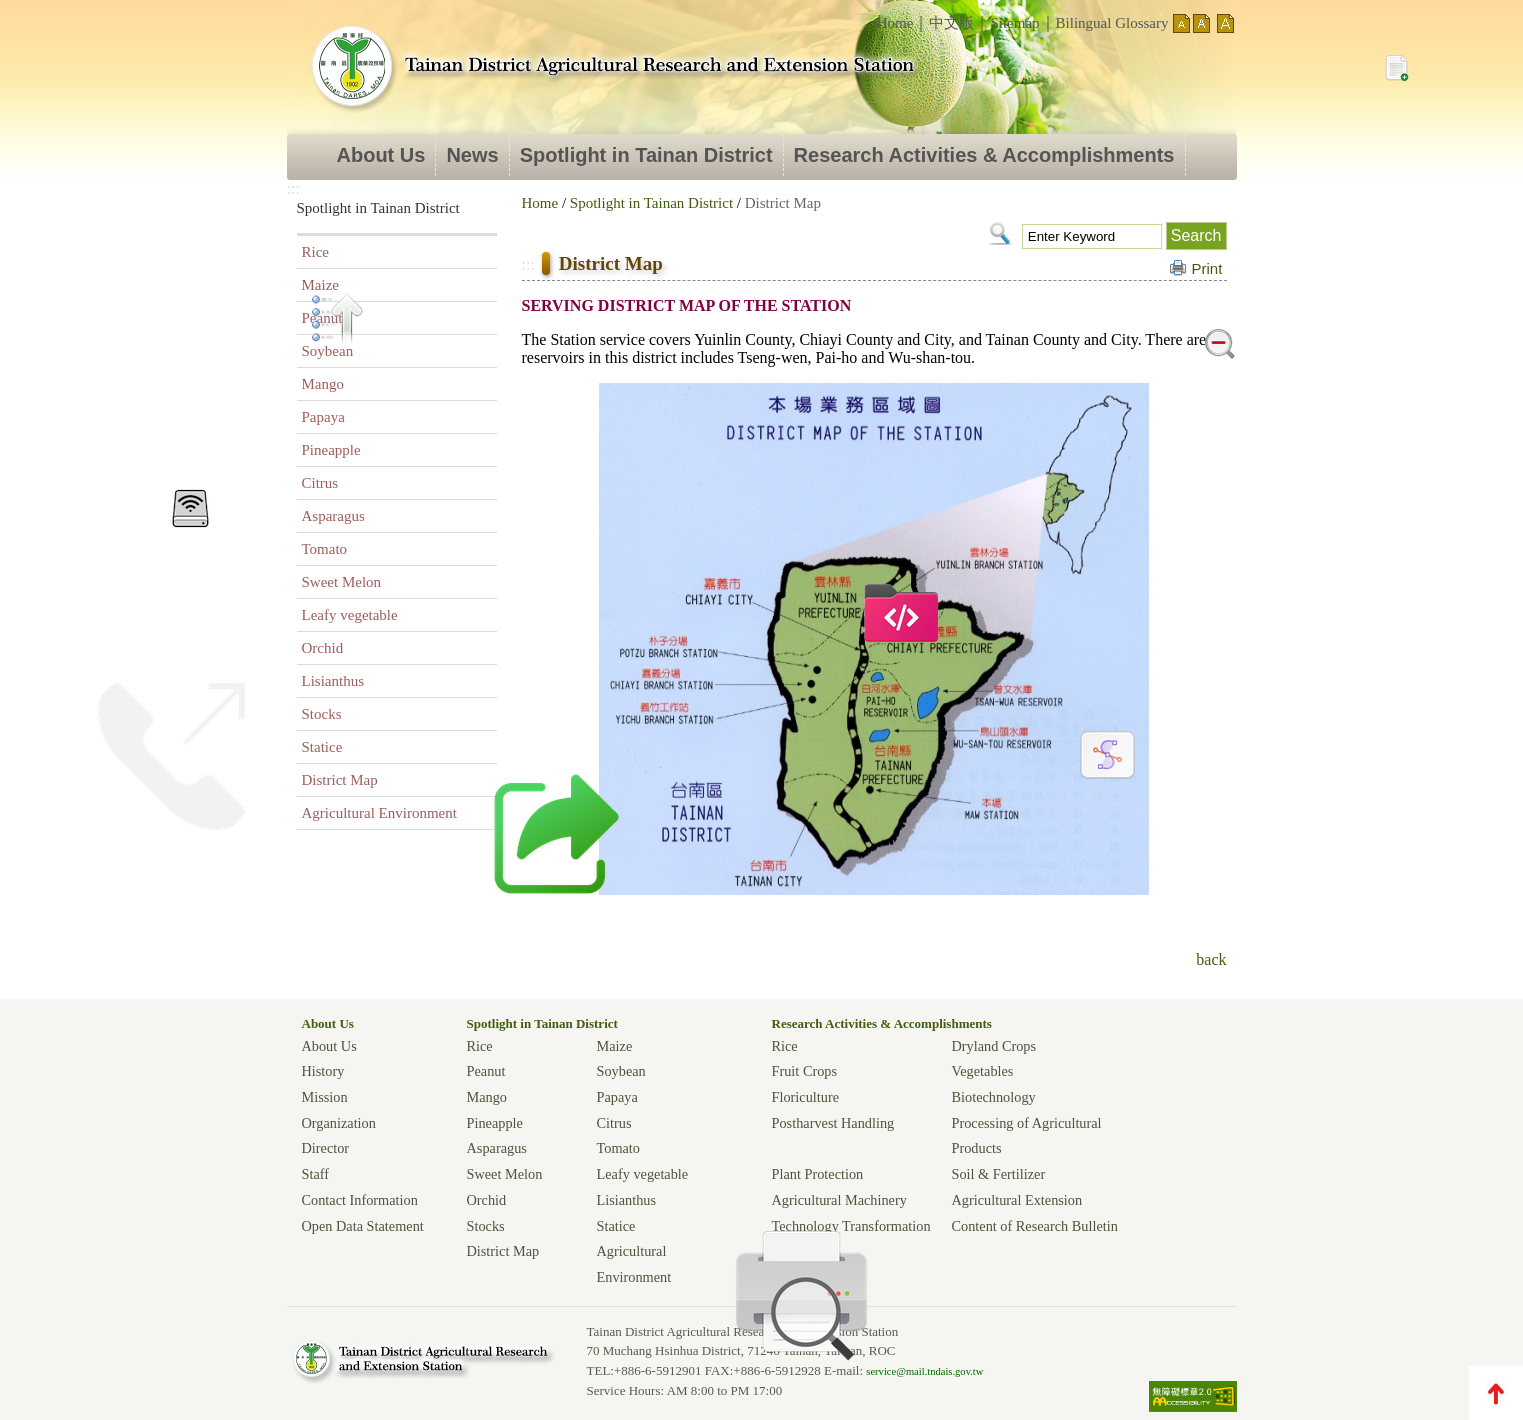 The image size is (1523, 1420). Describe the element at coordinates (801, 1291) in the screenshot. I see `preview document before printing` at that location.